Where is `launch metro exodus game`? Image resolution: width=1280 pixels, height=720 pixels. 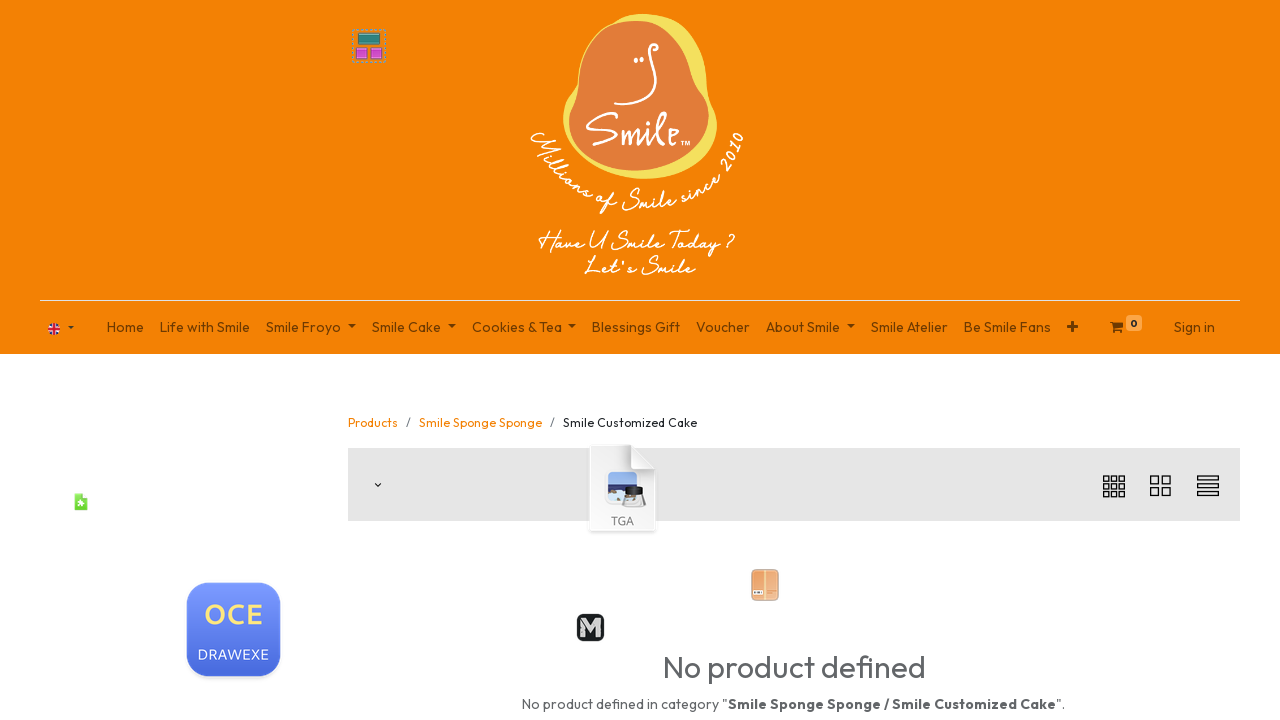
launch metro exodus game is located at coordinates (590, 627).